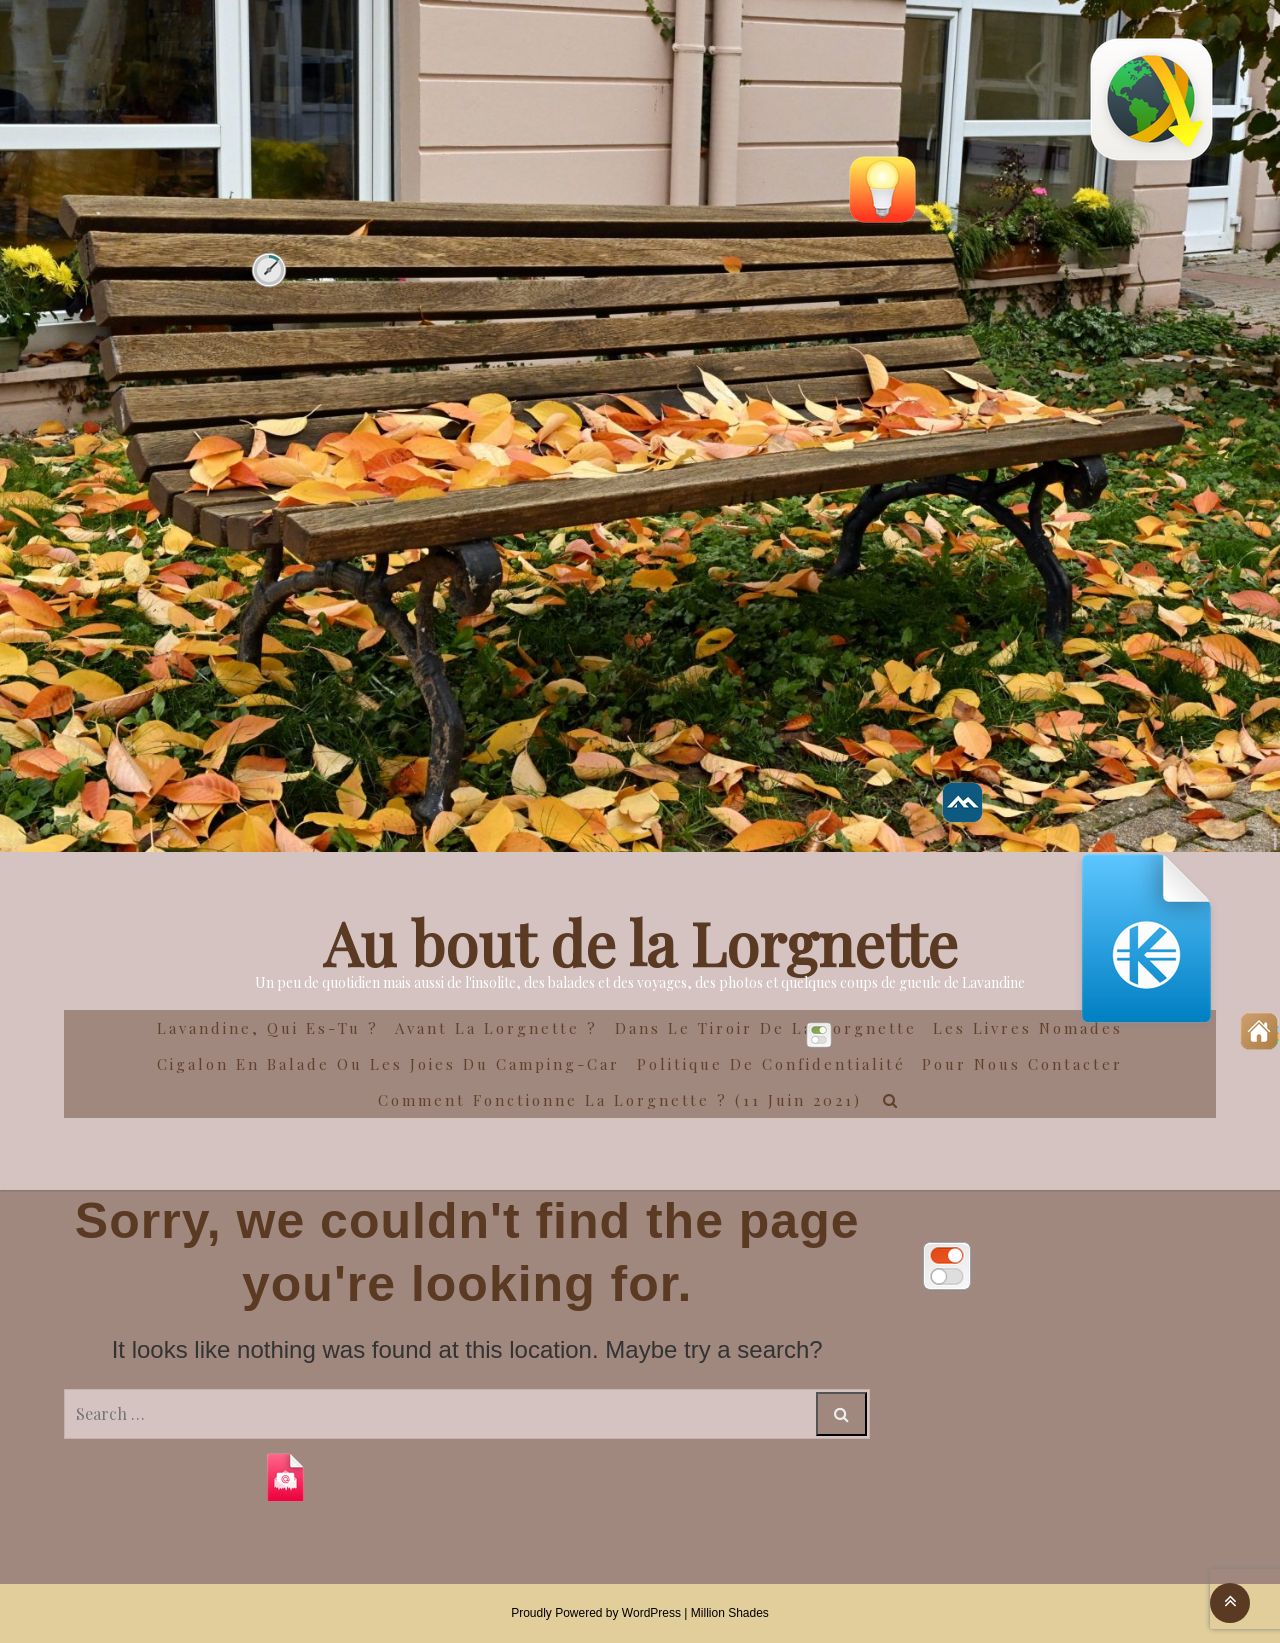 The image size is (1280, 1643). I want to click on open sysprof system profiler, so click(269, 270).